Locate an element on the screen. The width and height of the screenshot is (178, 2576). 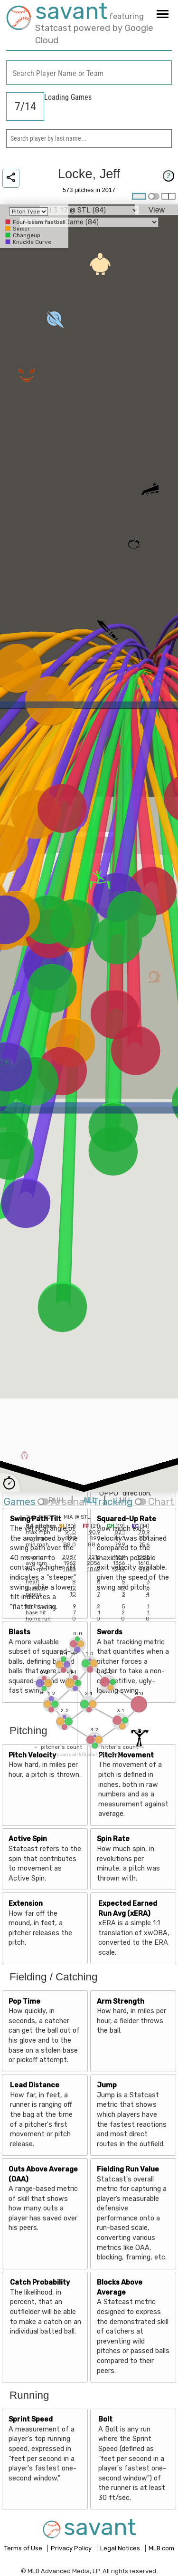
circus or acrobatics game category is located at coordinates (100, 879).